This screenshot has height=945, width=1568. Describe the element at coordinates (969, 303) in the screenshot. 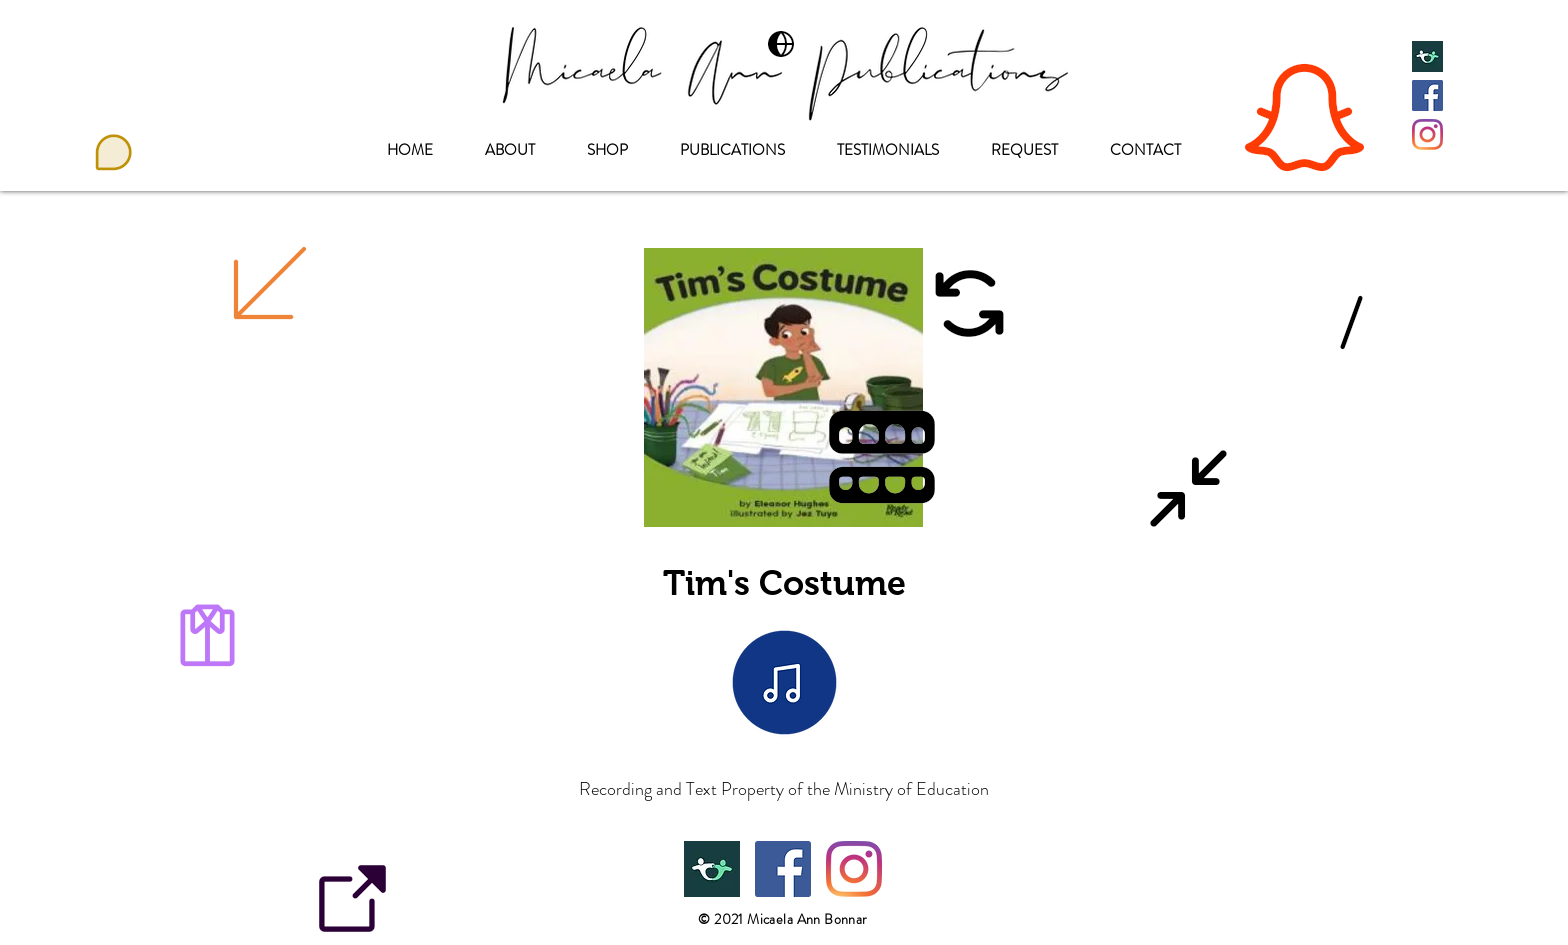

I see `refresh or reload content` at that location.